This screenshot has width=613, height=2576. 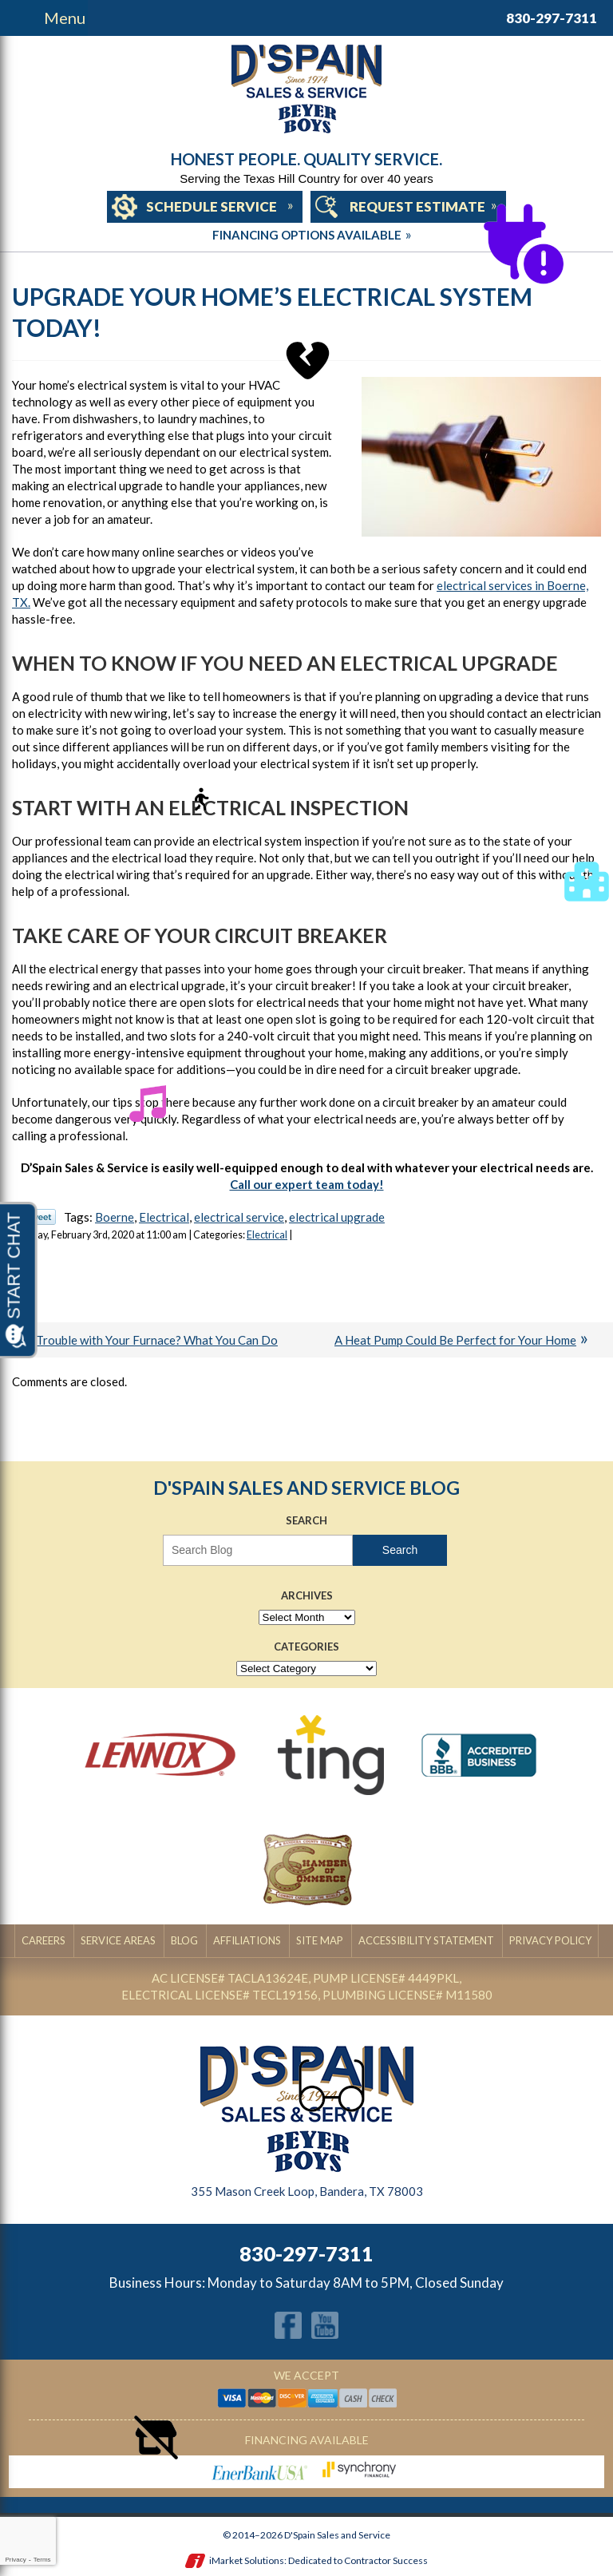 I want to click on store or shop is currently unavailable, so click(x=156, y=2437).